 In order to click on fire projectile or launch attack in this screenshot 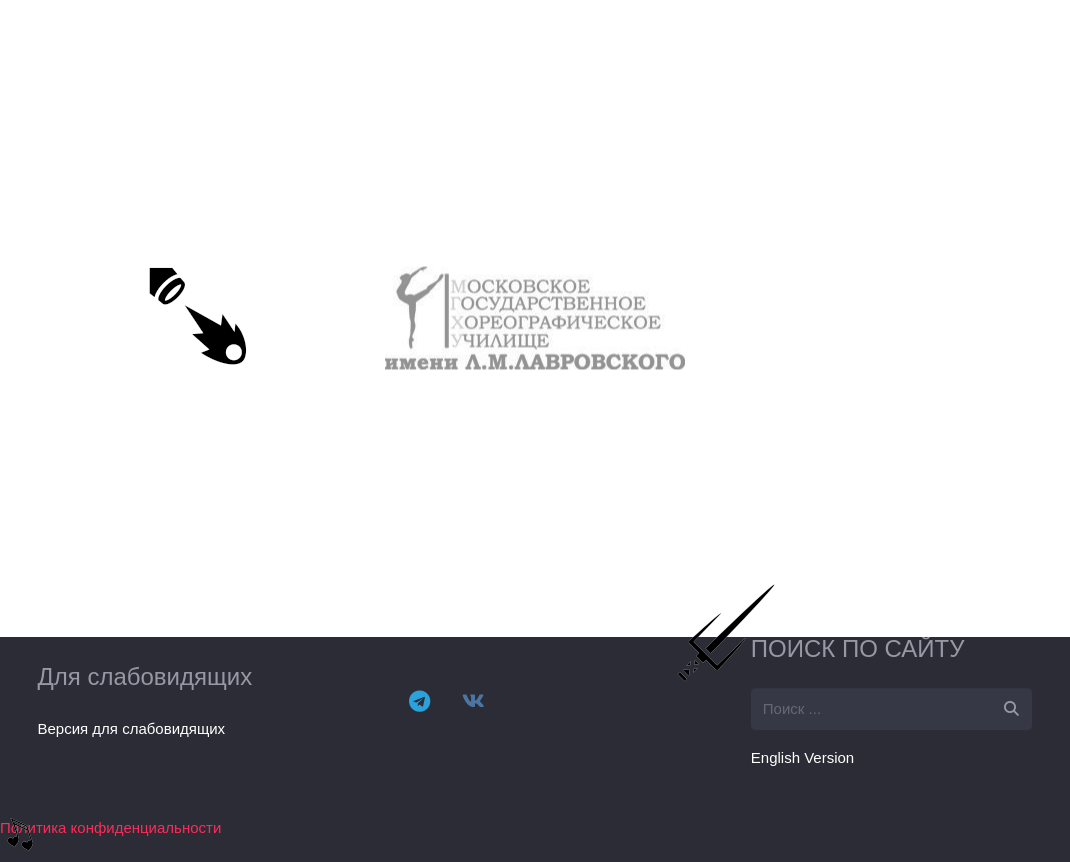, I will do `click(198, 316)`.